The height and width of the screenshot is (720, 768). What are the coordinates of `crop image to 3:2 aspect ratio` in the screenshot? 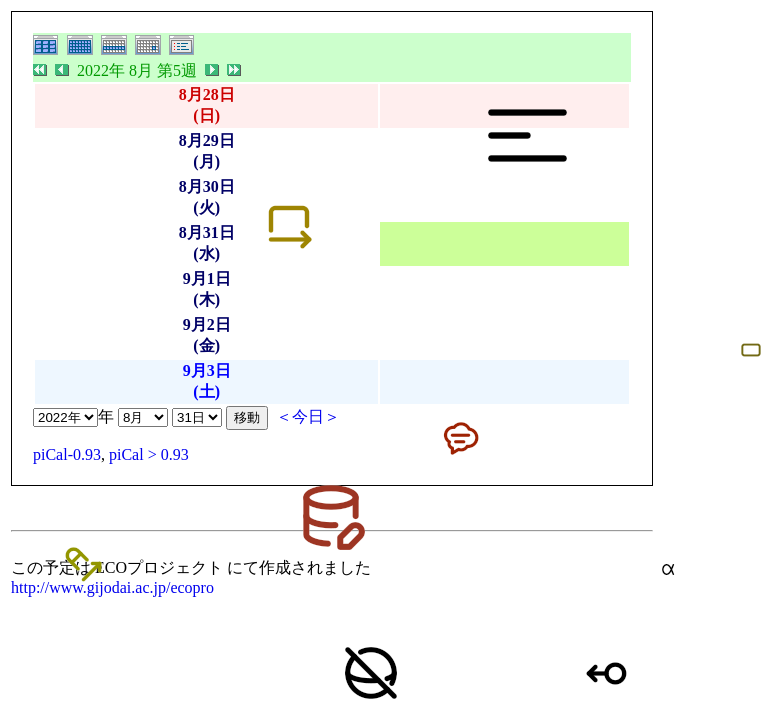 It's located at (751, 350).